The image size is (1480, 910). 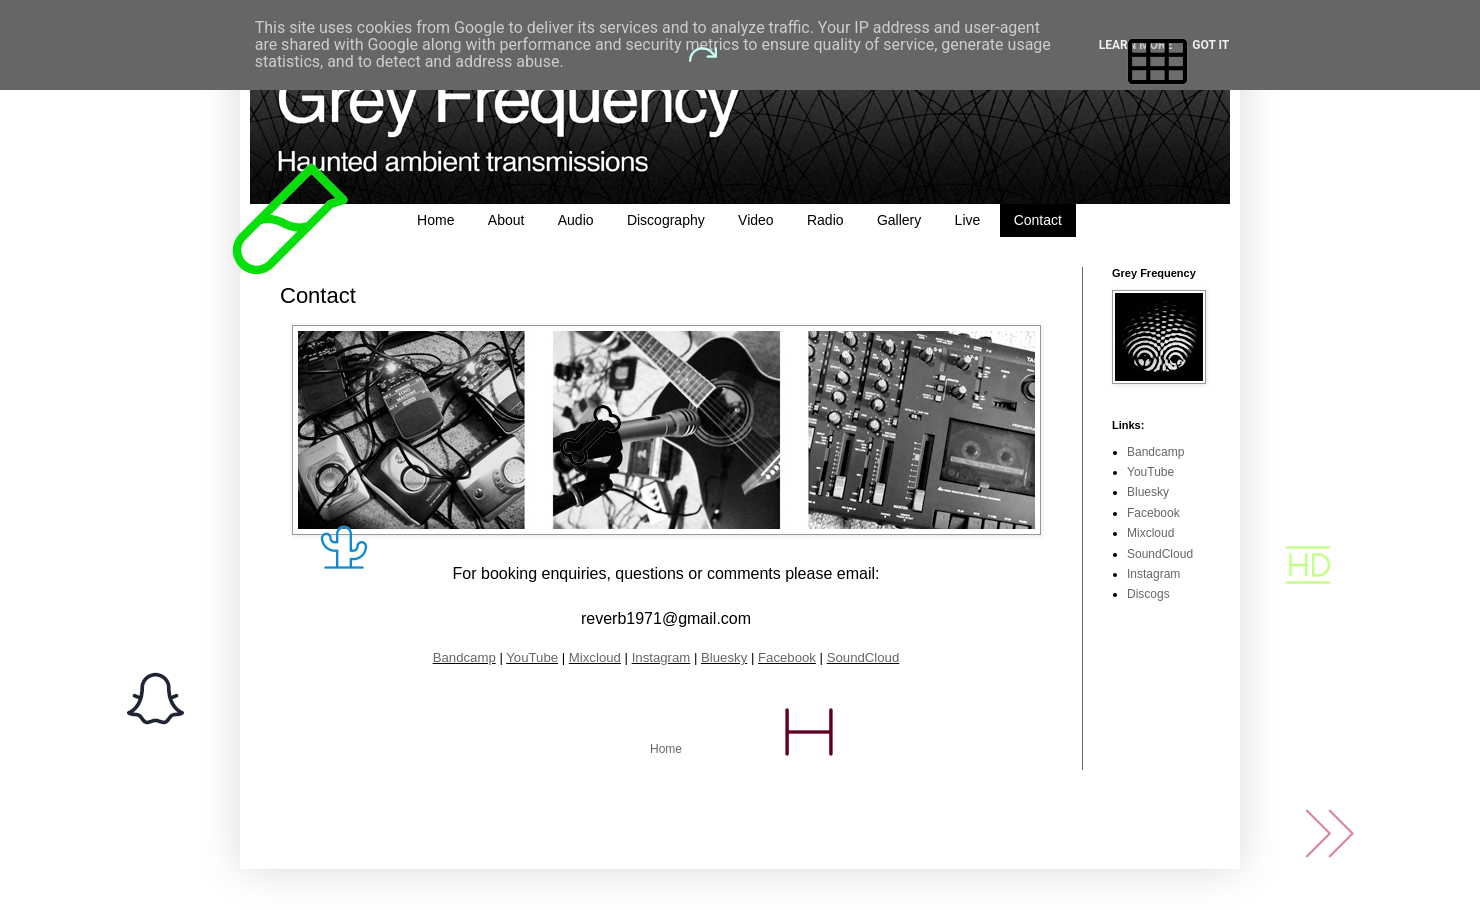 What do you see at coordinates (702, 53) in the screenshot?
I see `redo last action` at bounding box center [702, 53].